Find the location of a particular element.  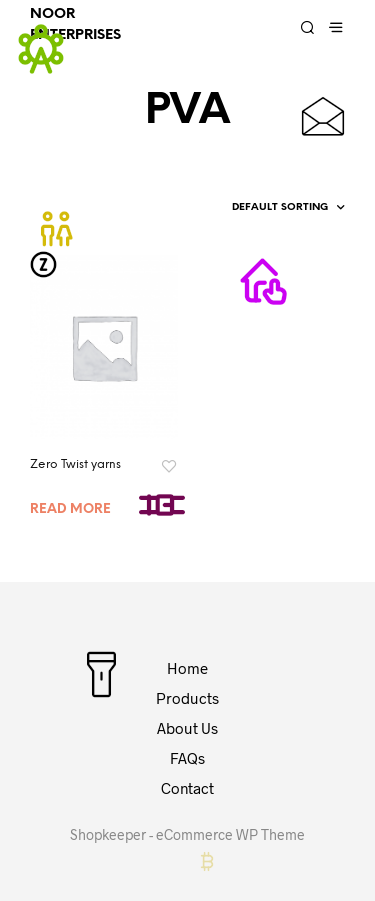

view your friends list is located at coordinates (56, 228).